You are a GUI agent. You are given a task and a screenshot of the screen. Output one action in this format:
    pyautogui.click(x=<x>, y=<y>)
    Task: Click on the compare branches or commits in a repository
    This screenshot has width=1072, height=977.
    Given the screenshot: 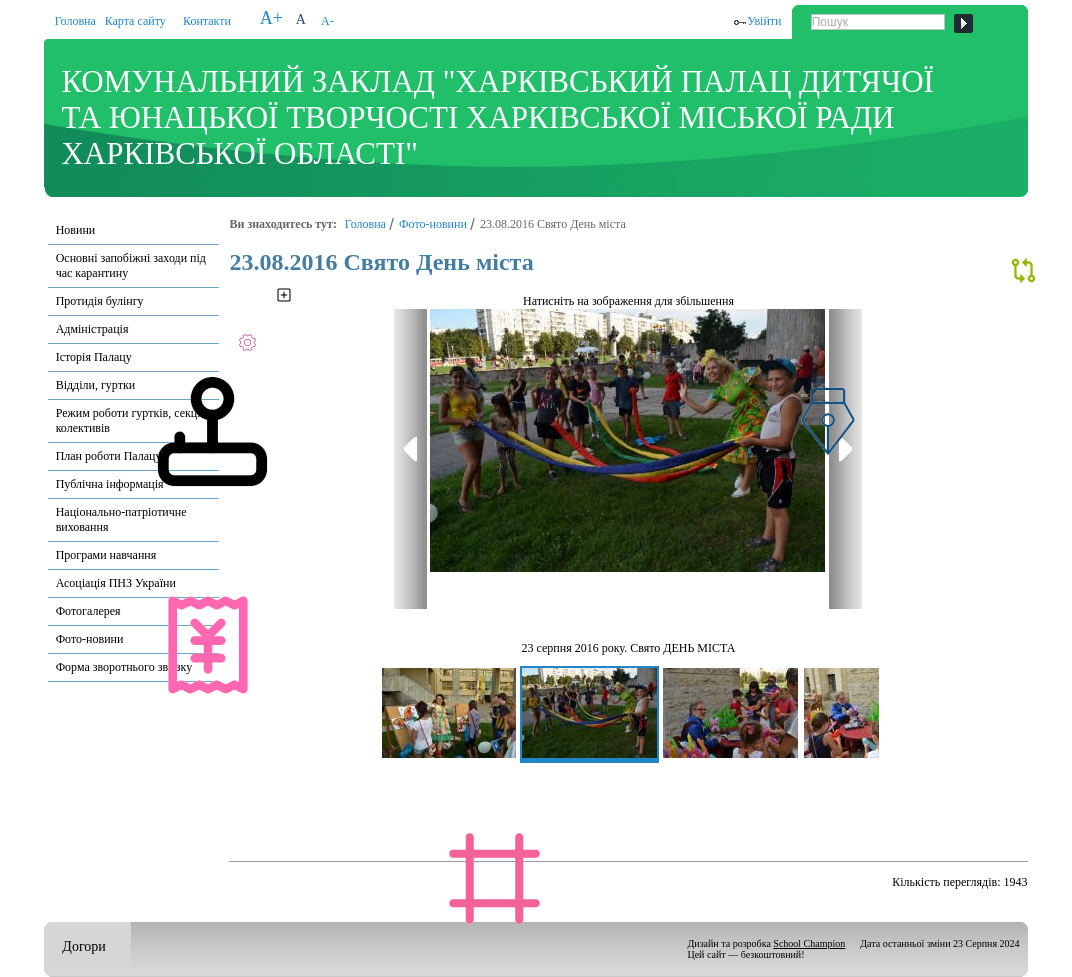 What is the action you would take?
    pyautogui.click(x=1023, y=270)
    